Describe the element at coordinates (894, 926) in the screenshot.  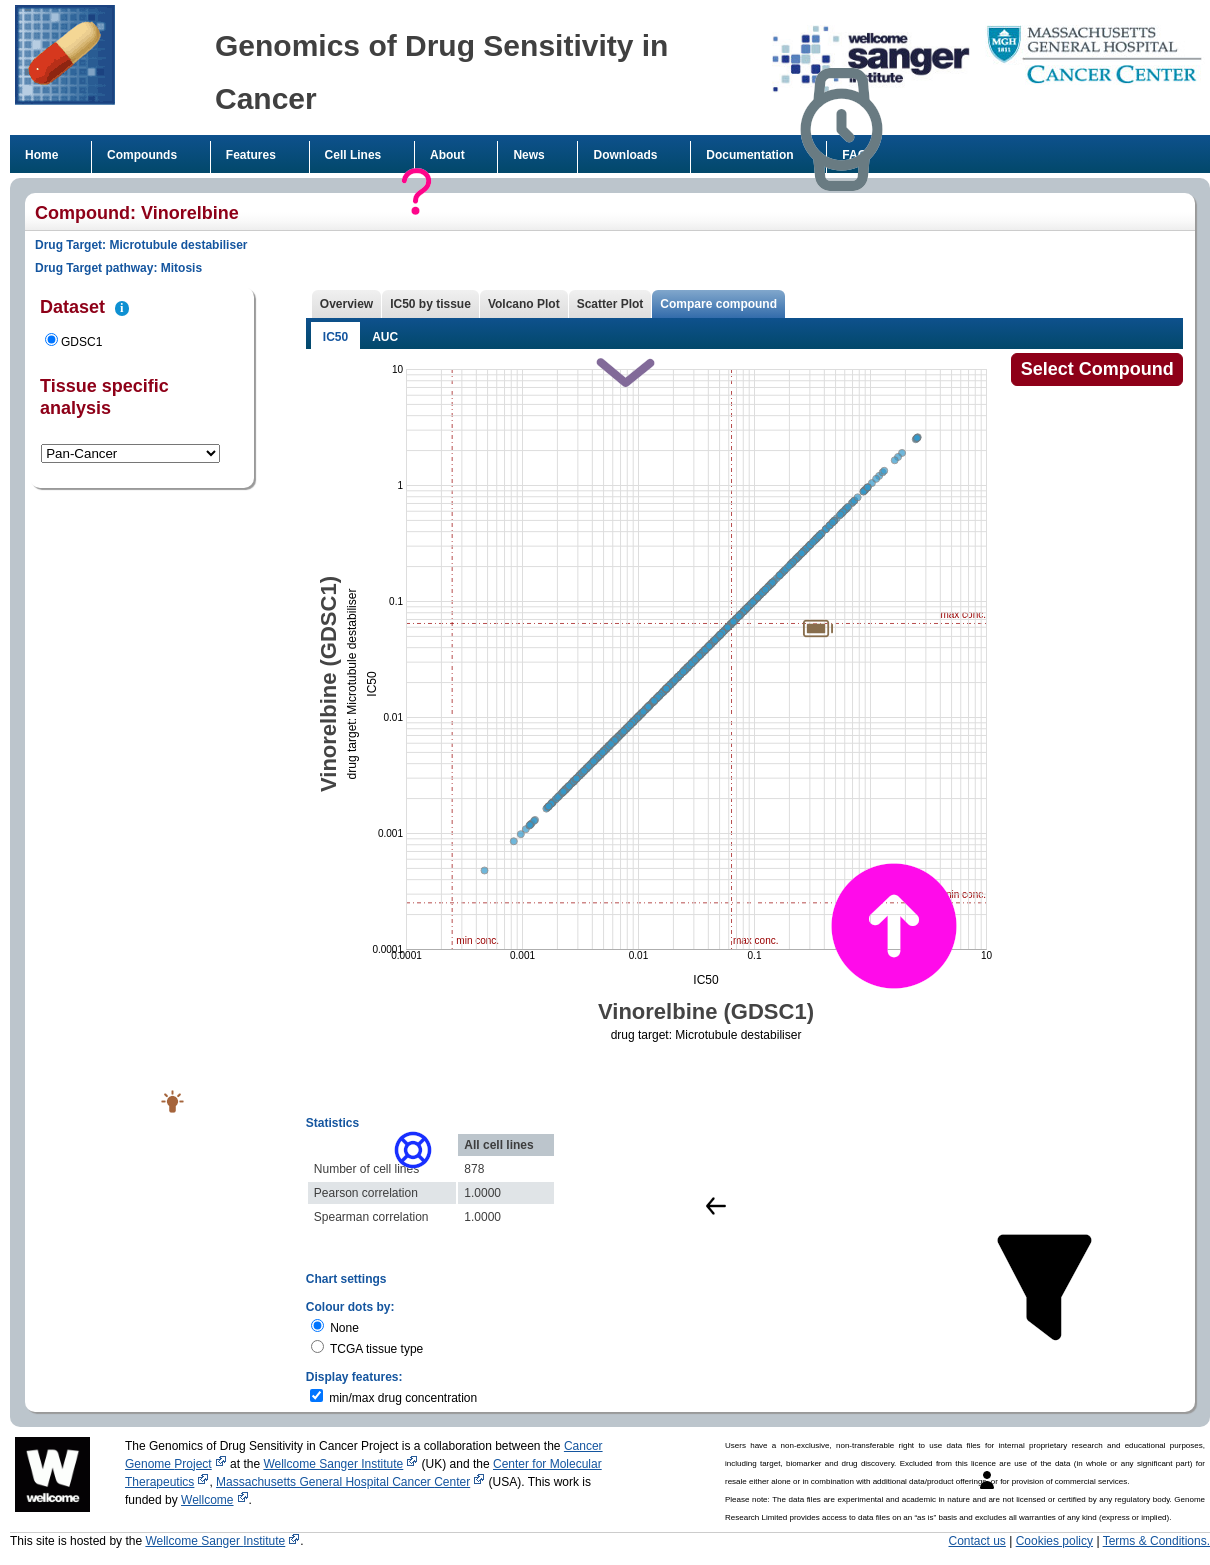
I see `scroll to top of page` at that location.